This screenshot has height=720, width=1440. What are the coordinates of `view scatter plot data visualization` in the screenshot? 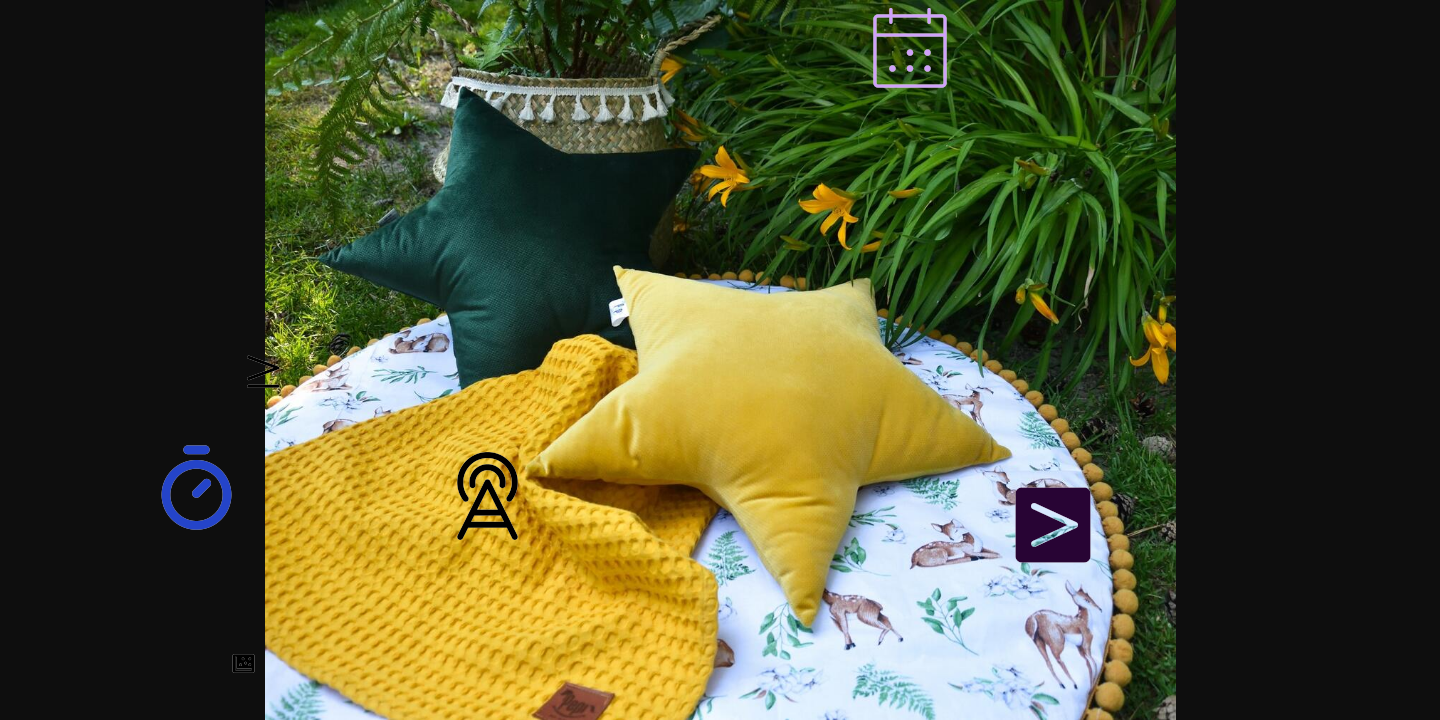 It's located at (243, 663).